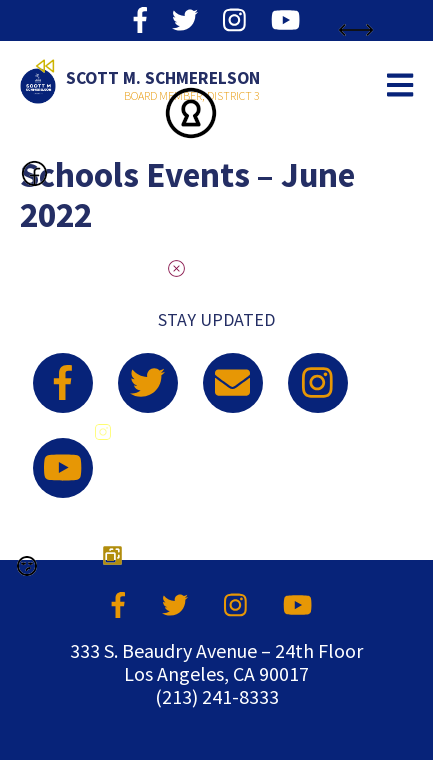 The height and width of the screenshot is (760, 433). Describe the element at coordinates (45, 66) in the screenshot. I see `rewind or skip backward in media playback` at that location.